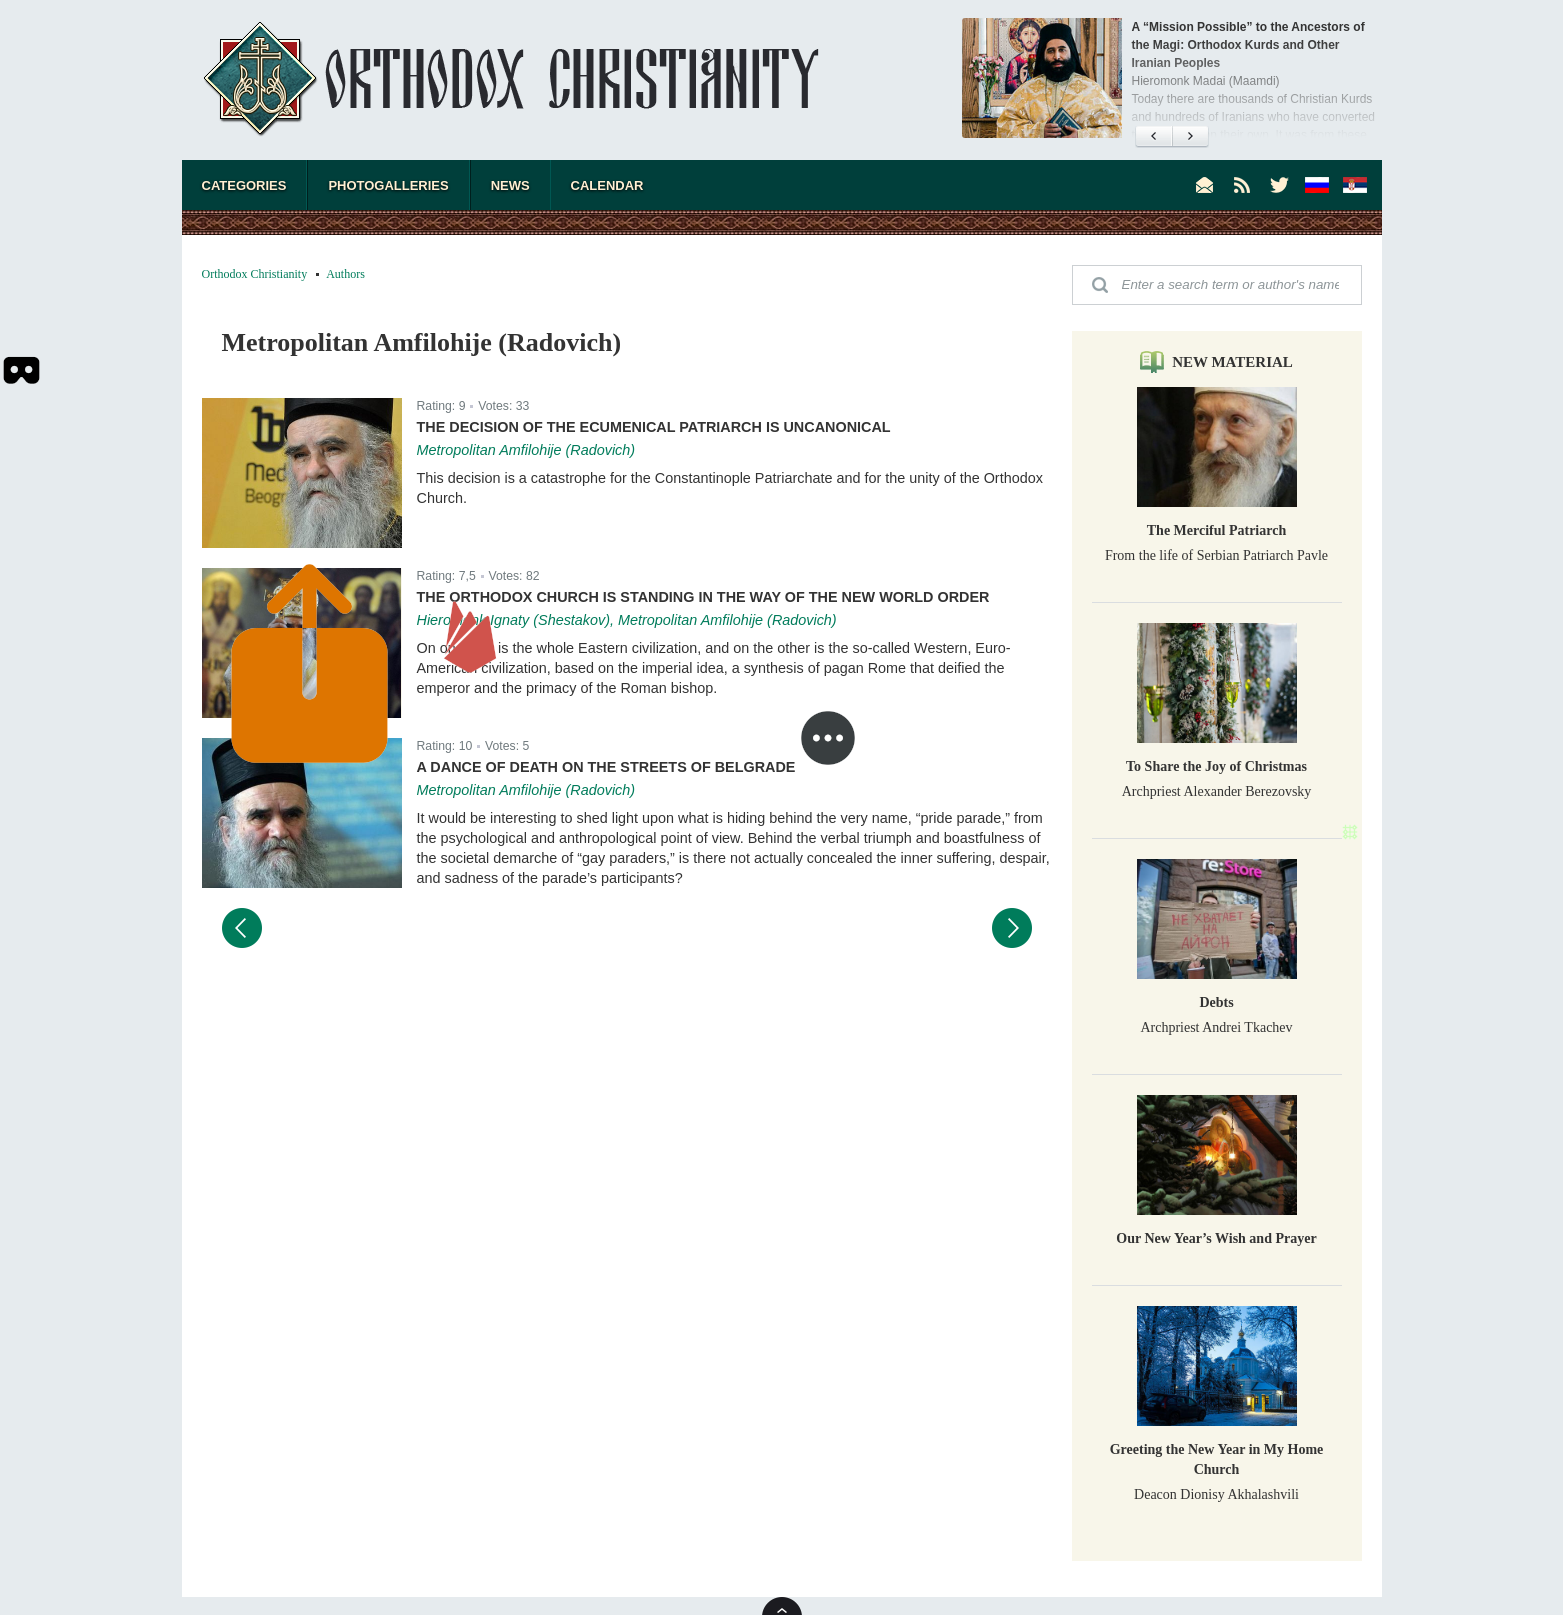  Describe the element at coordinates (309, 663) in the screenshot. I see `share this content` at that location.